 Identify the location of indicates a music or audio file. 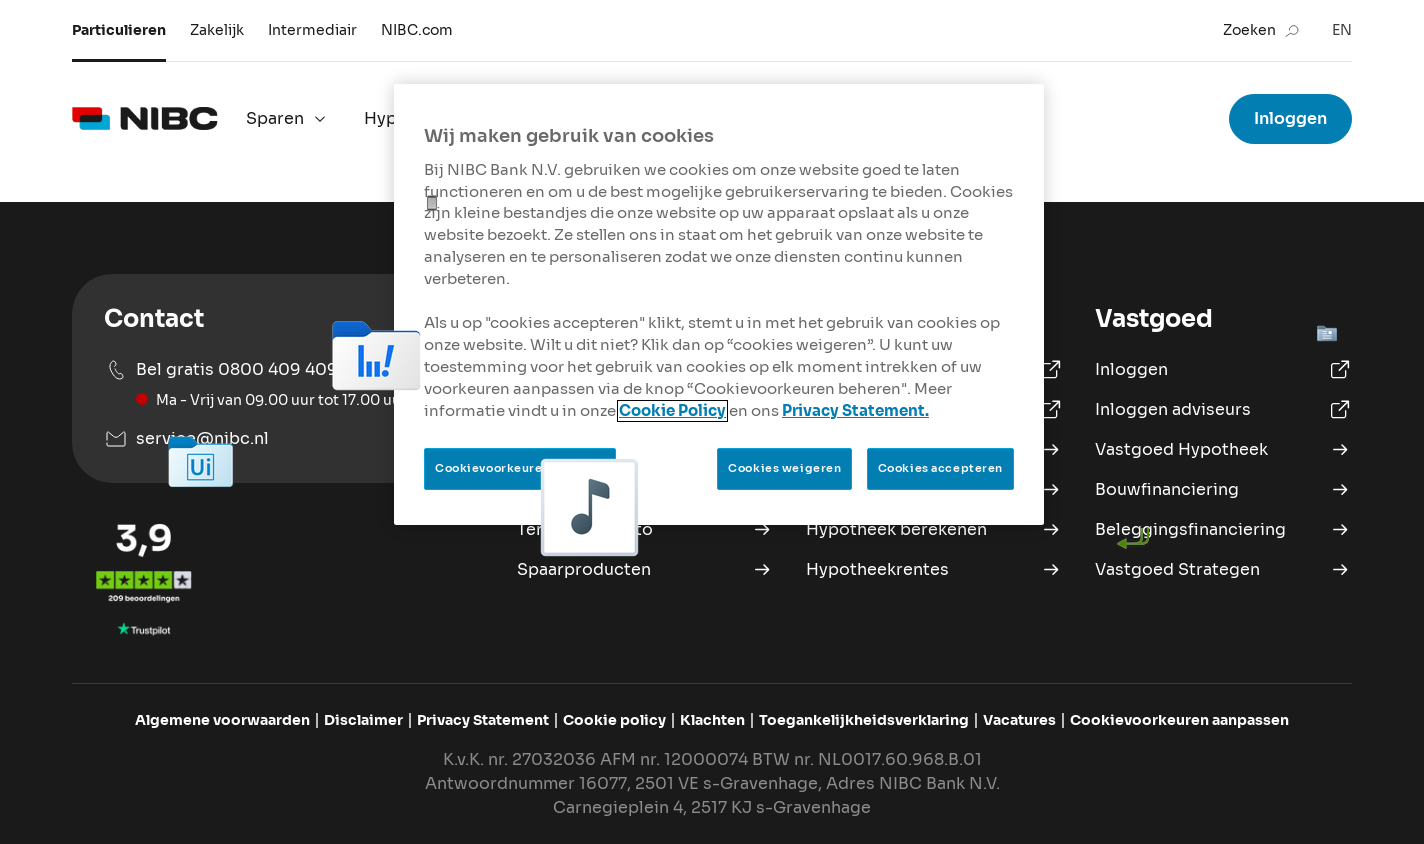
(589, 507).